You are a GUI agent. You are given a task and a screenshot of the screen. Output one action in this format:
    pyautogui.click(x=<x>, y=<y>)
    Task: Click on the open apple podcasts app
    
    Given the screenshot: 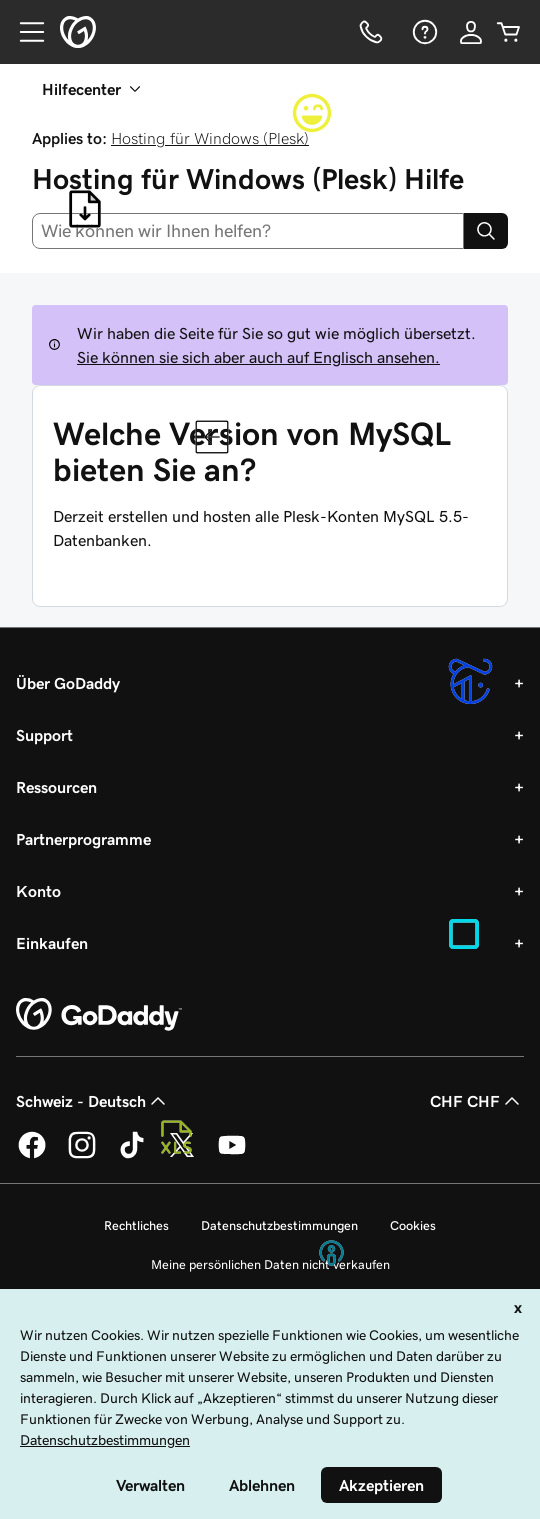 What is the action you would take?
    pyautogui.click(x=331, y=1252)
    